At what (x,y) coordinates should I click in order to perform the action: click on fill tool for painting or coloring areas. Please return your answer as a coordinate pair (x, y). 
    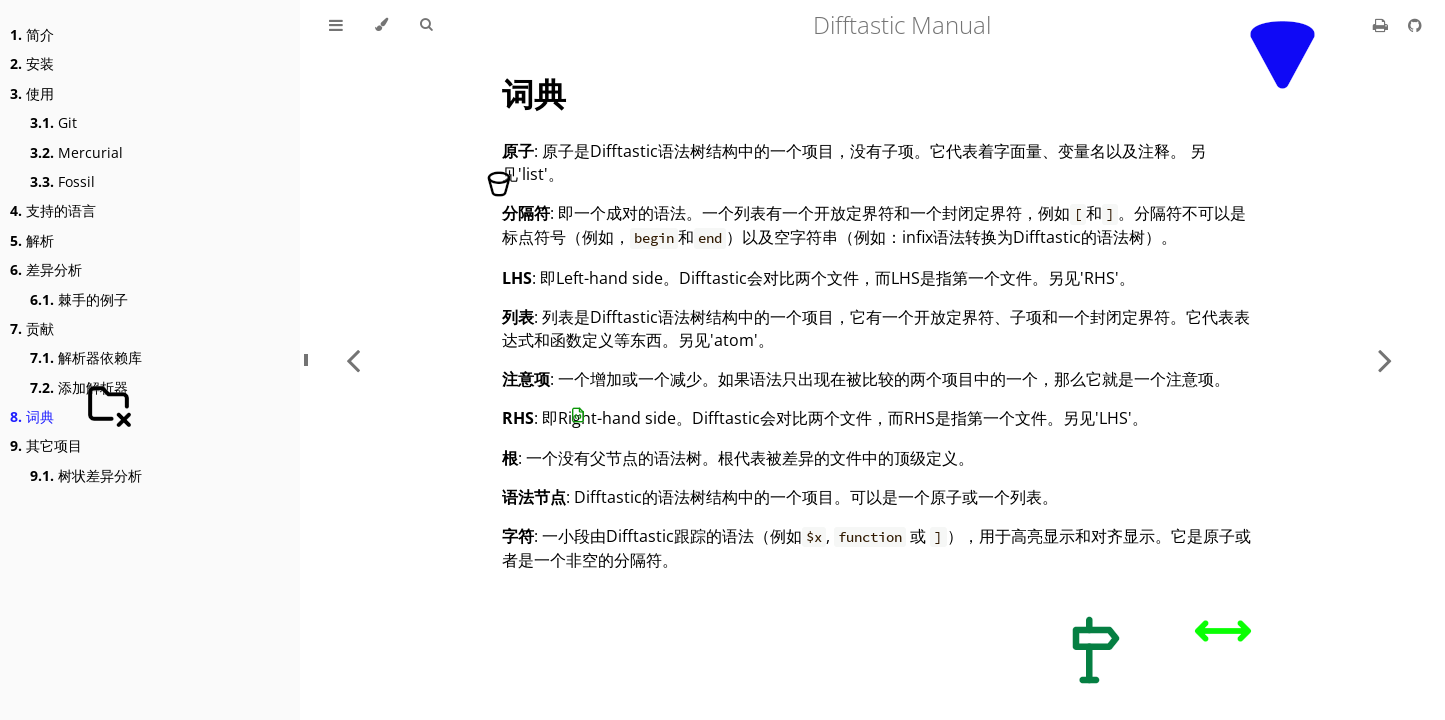
    Looking at the image, I should click on (499, 184).